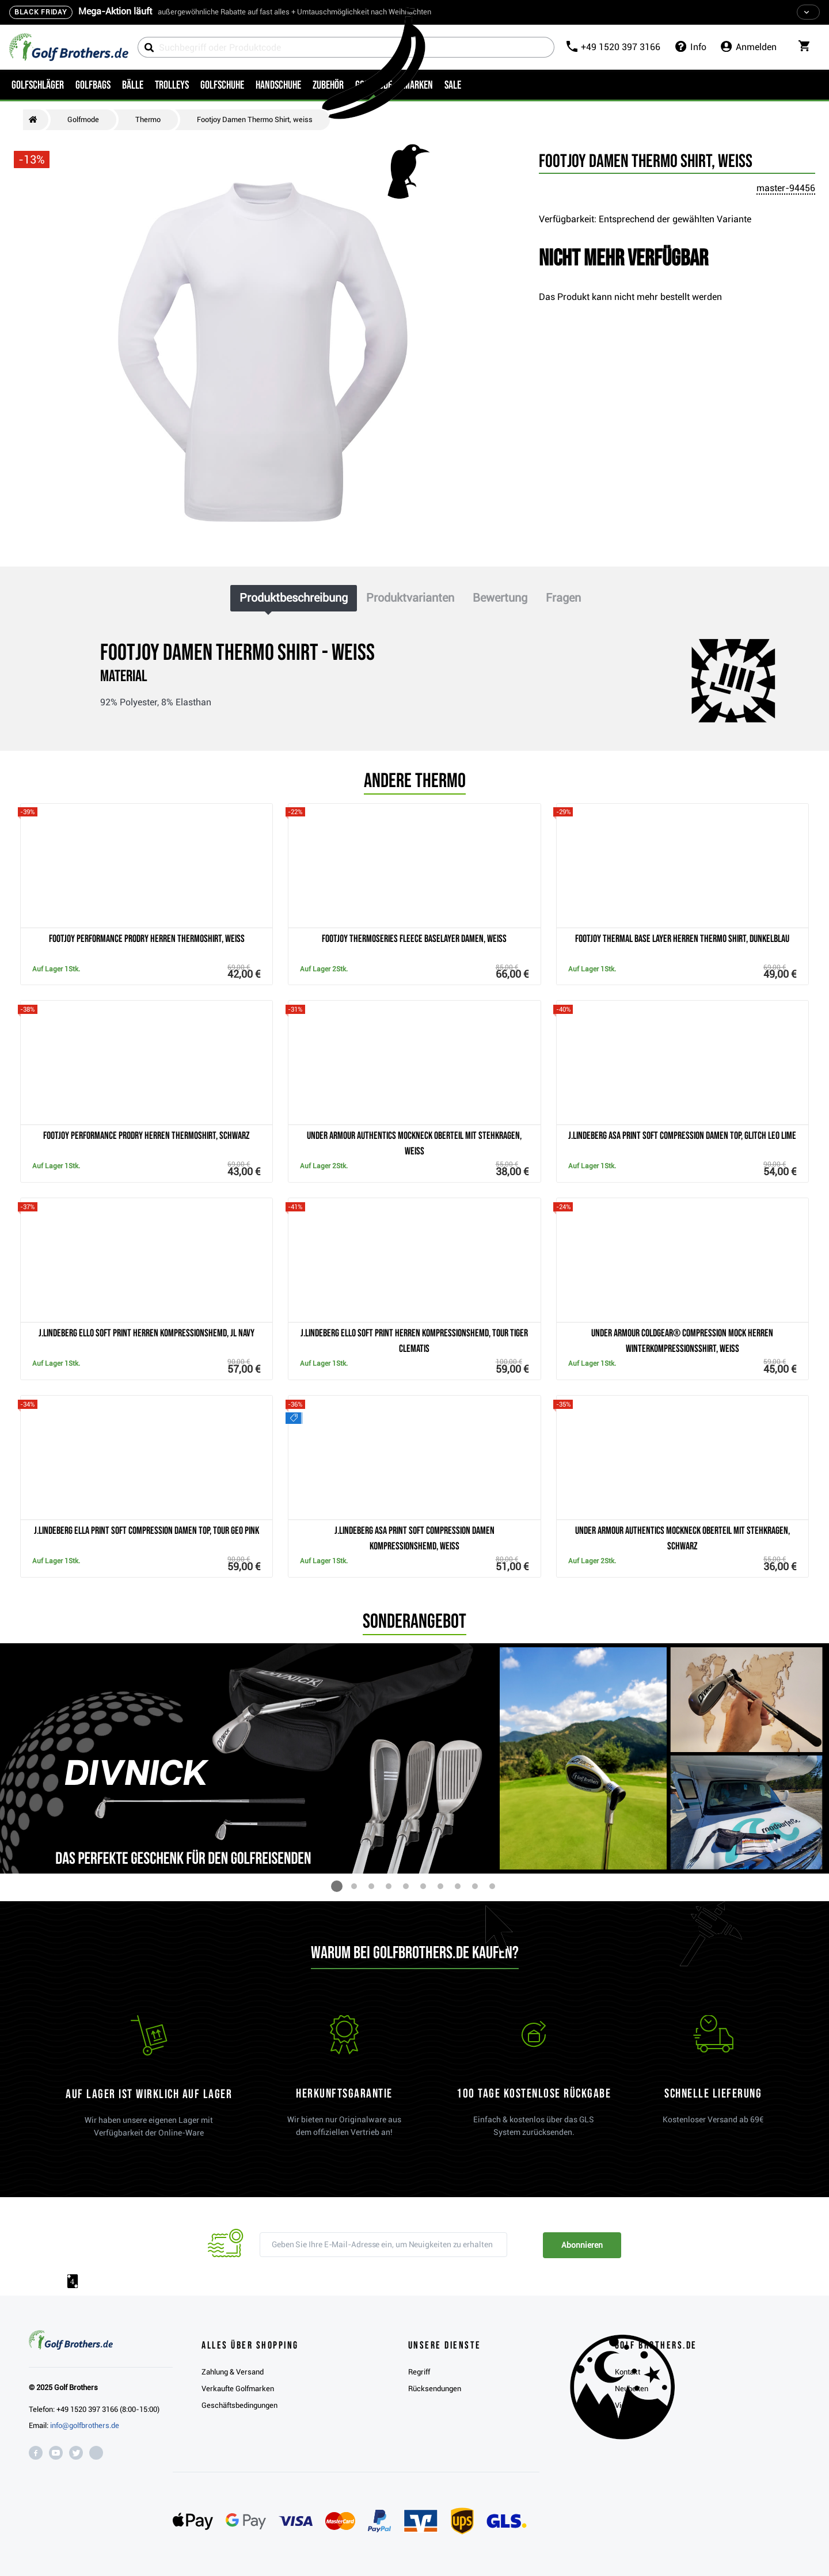 Image resolution: width=829 pixels, height=2576 pixels. I want to click on toggle night mode or dark theme, so click(623, 2387).